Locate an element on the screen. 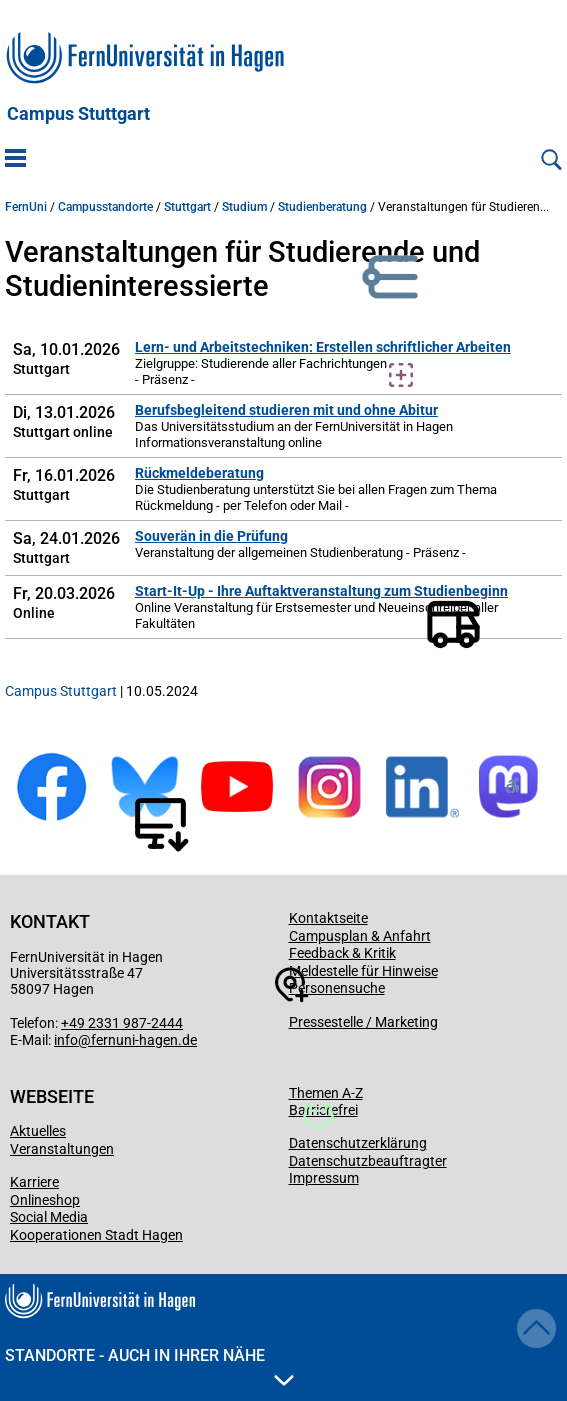 The height and width of the screenshot is (1401, 567). indicates wheelchair accessibility is located at coordinates (512, 785).